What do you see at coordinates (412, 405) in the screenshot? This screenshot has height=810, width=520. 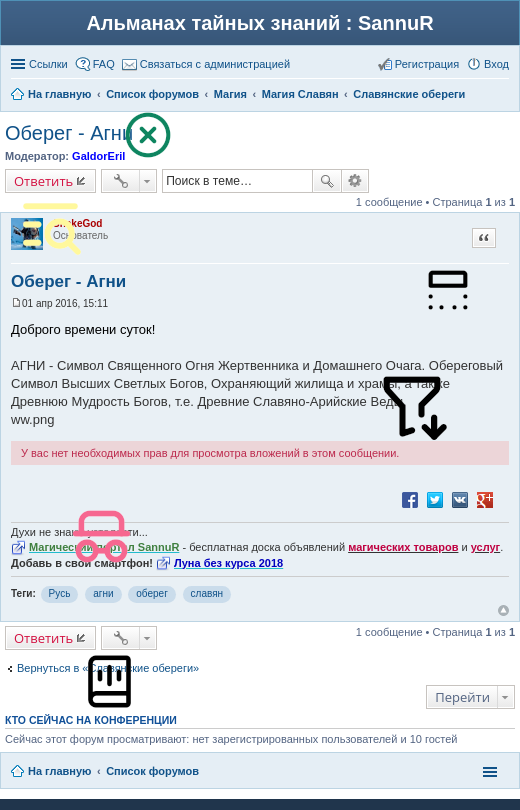 I see `sort filtered results in descending order` at bounding box center [412, 405].